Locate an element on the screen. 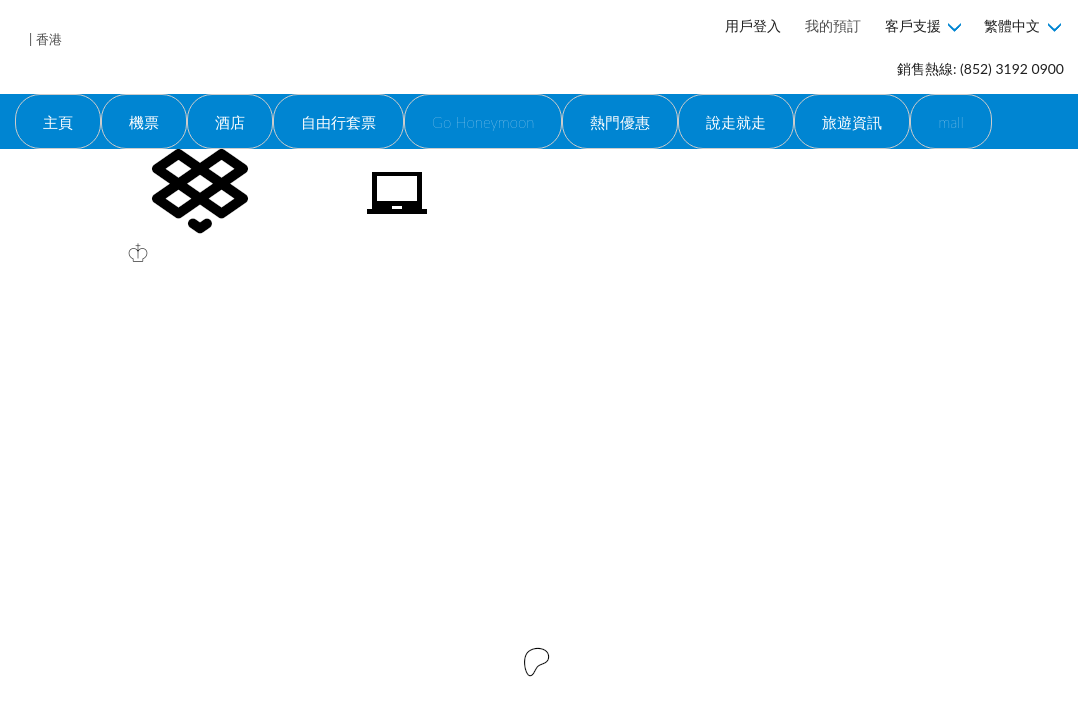  open dropbox cloud storage is located at coordinates (200, 187).